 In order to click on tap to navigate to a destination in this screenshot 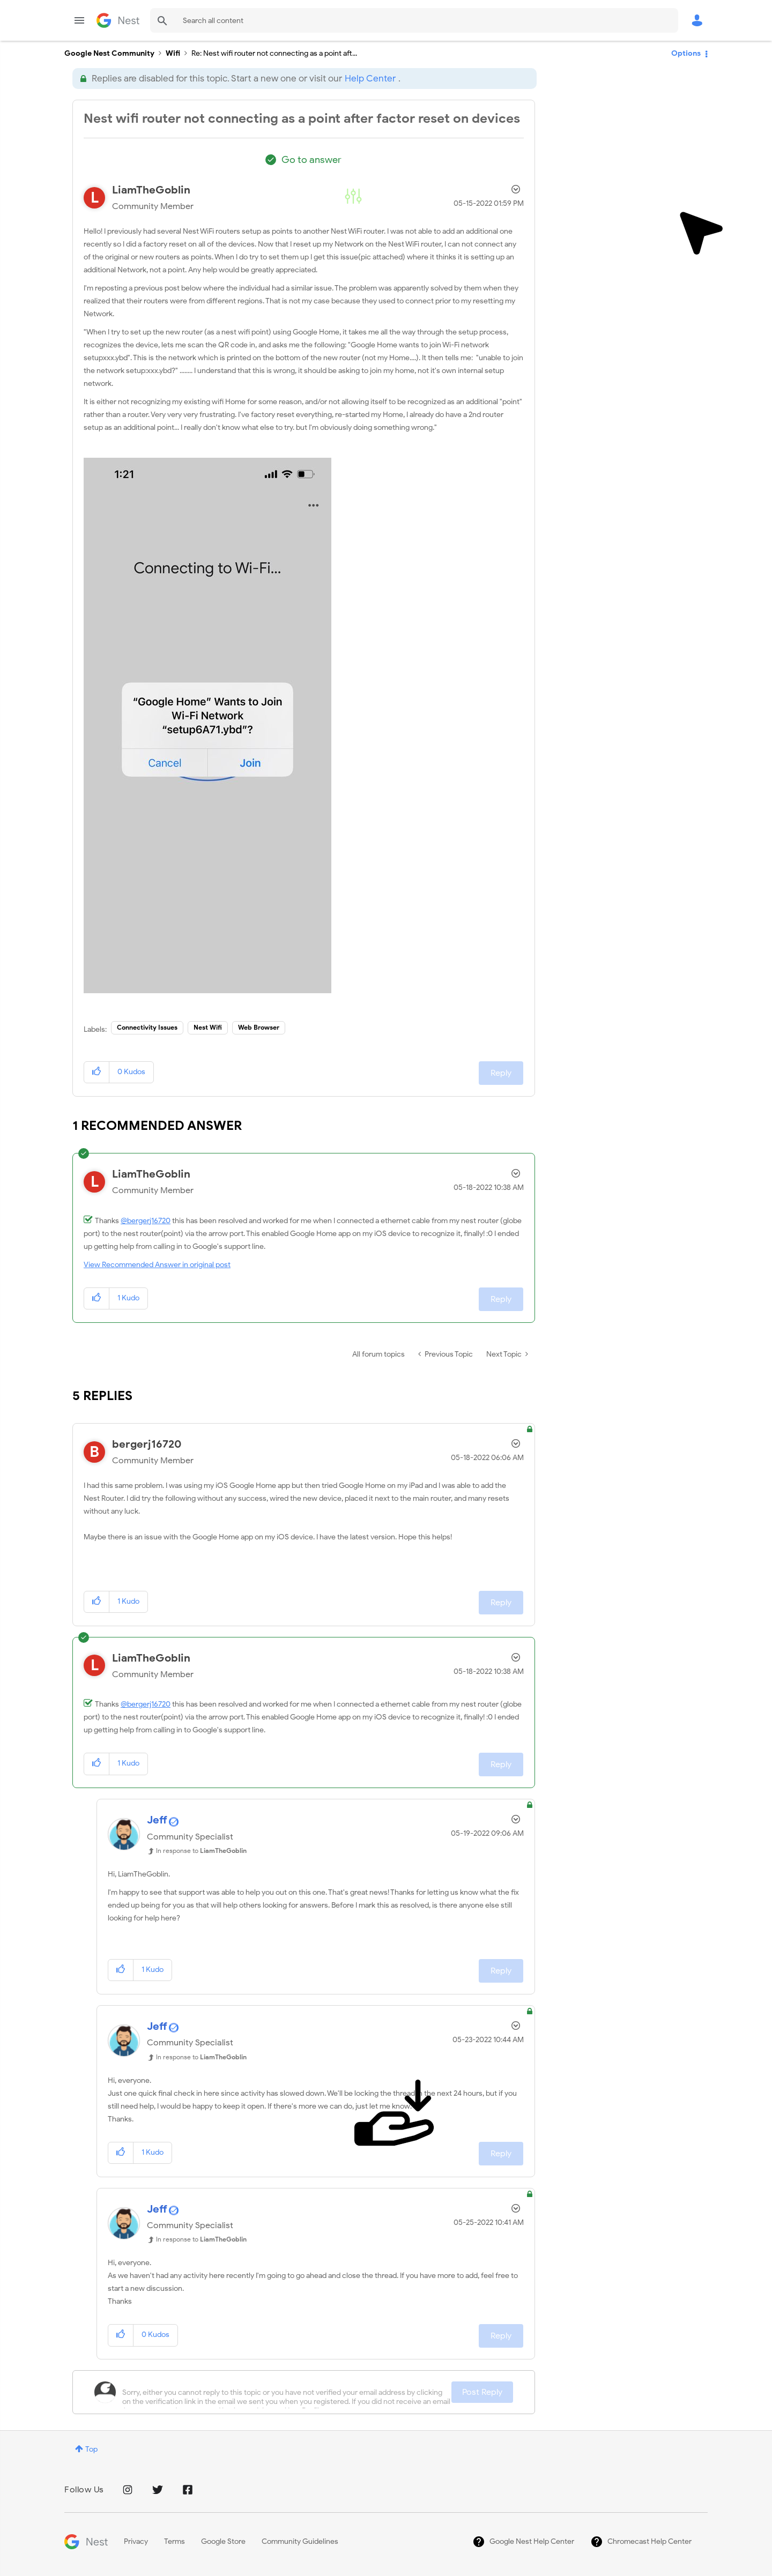, I will do `click(698, 230)`.